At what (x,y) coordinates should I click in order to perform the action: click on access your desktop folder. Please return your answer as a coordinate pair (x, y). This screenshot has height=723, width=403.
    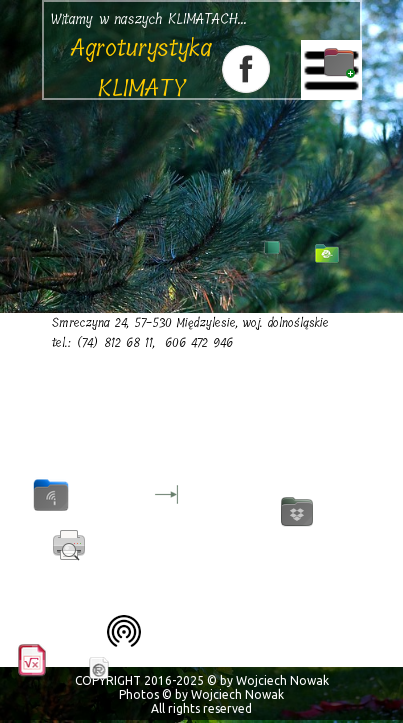
    Looking at the image, I should click on (272, 247).